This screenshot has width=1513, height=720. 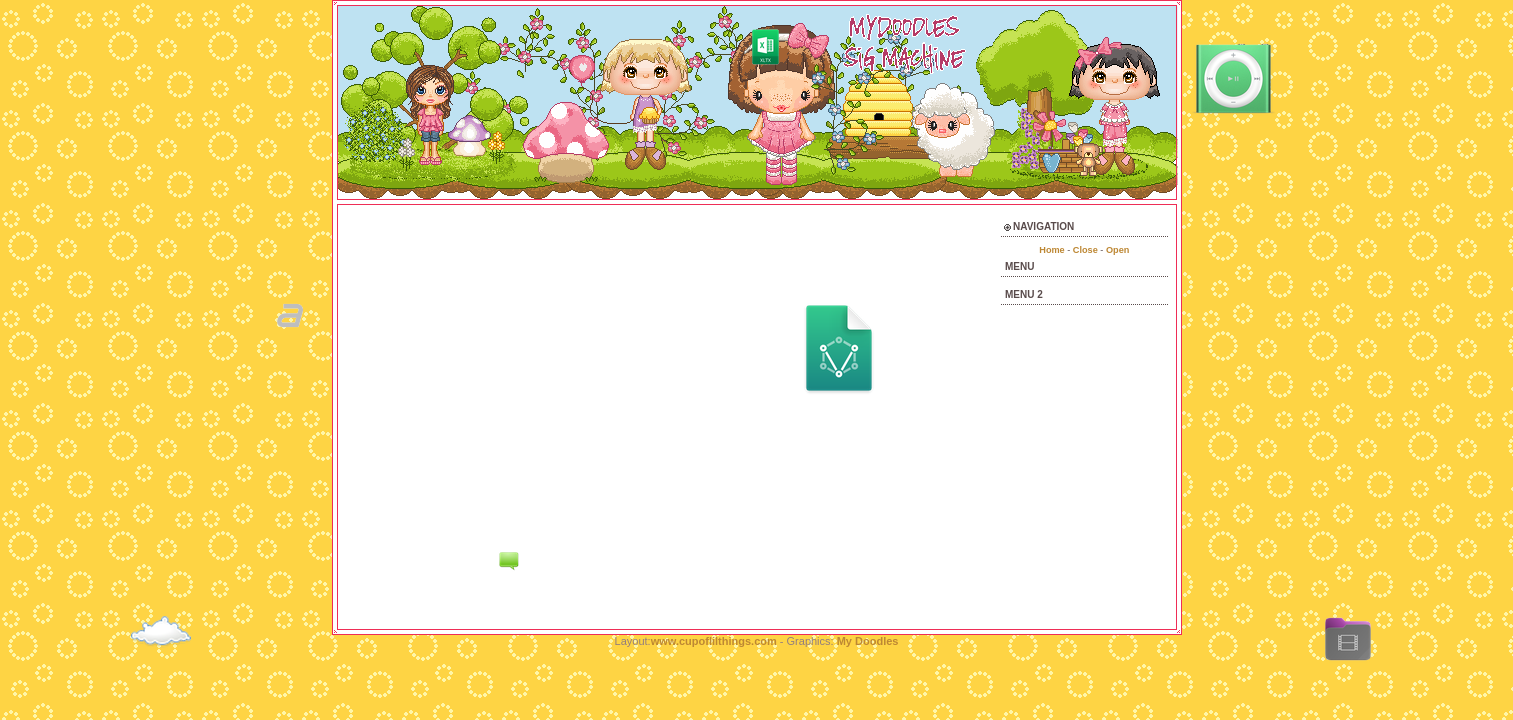 What do you see at coordinates (1233, 78) in the screenshot?
I see `iPod shuffle device icon` at bounding box center [1233, 78].